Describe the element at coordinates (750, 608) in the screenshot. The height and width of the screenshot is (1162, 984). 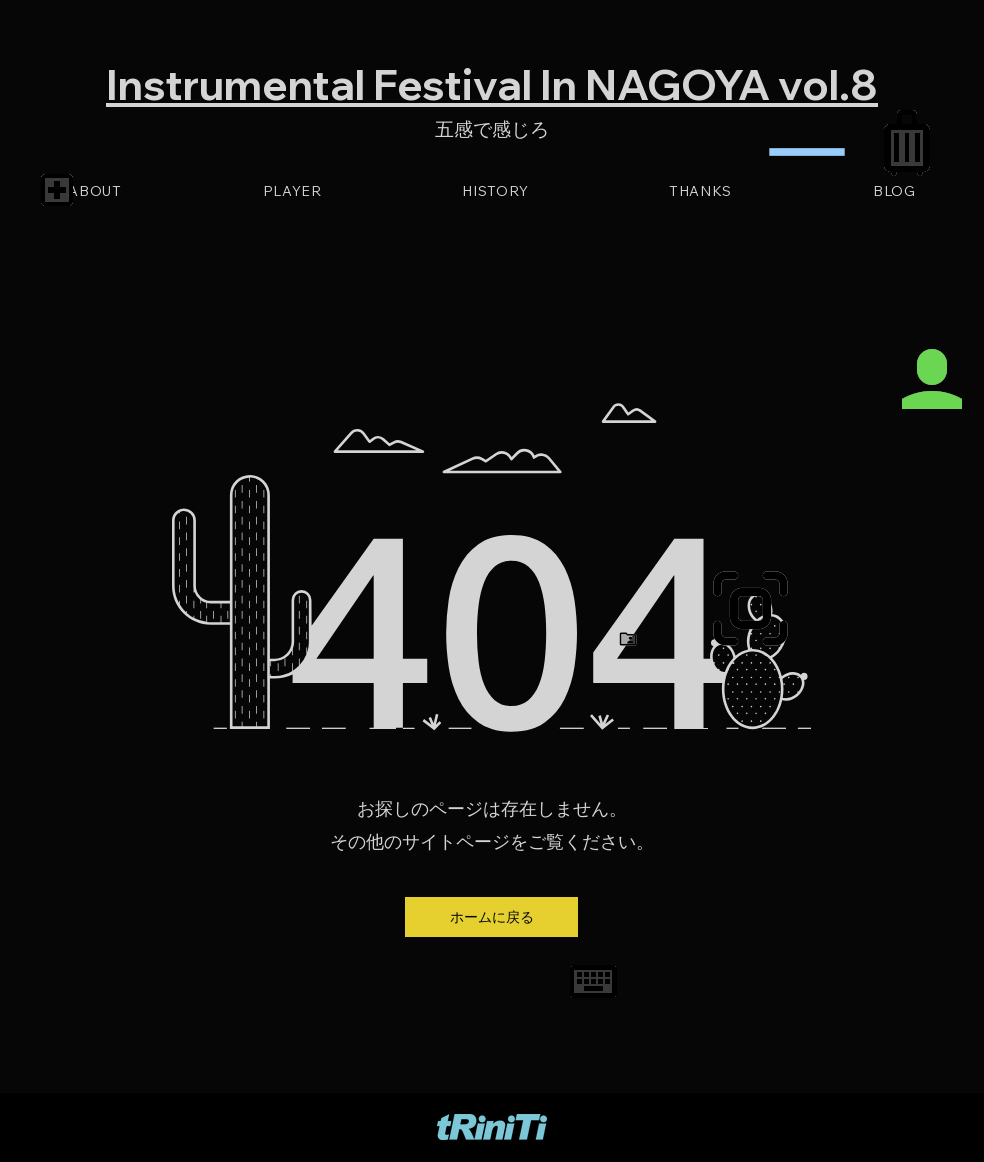
I see `scan or capture an object` at that location.